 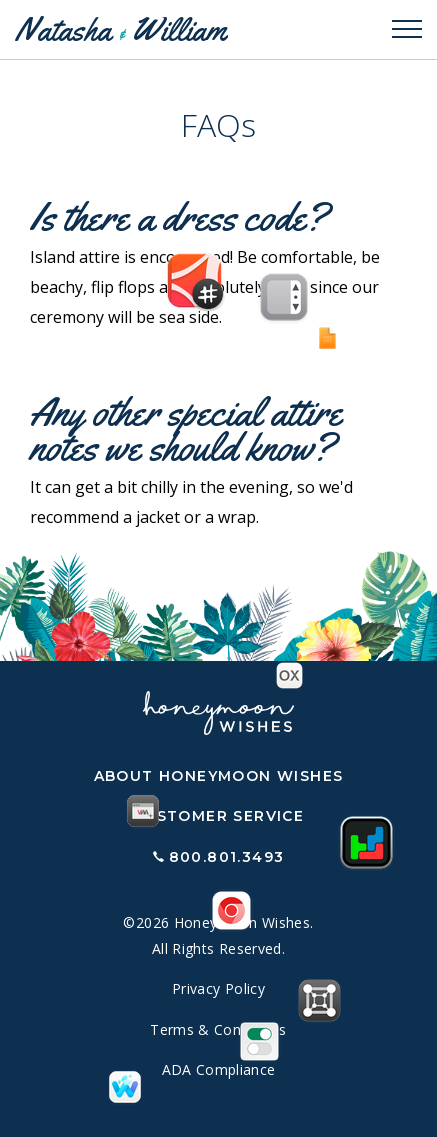 I want to click on adjust scroll bar behavior settings, so click(x=284, y=298).